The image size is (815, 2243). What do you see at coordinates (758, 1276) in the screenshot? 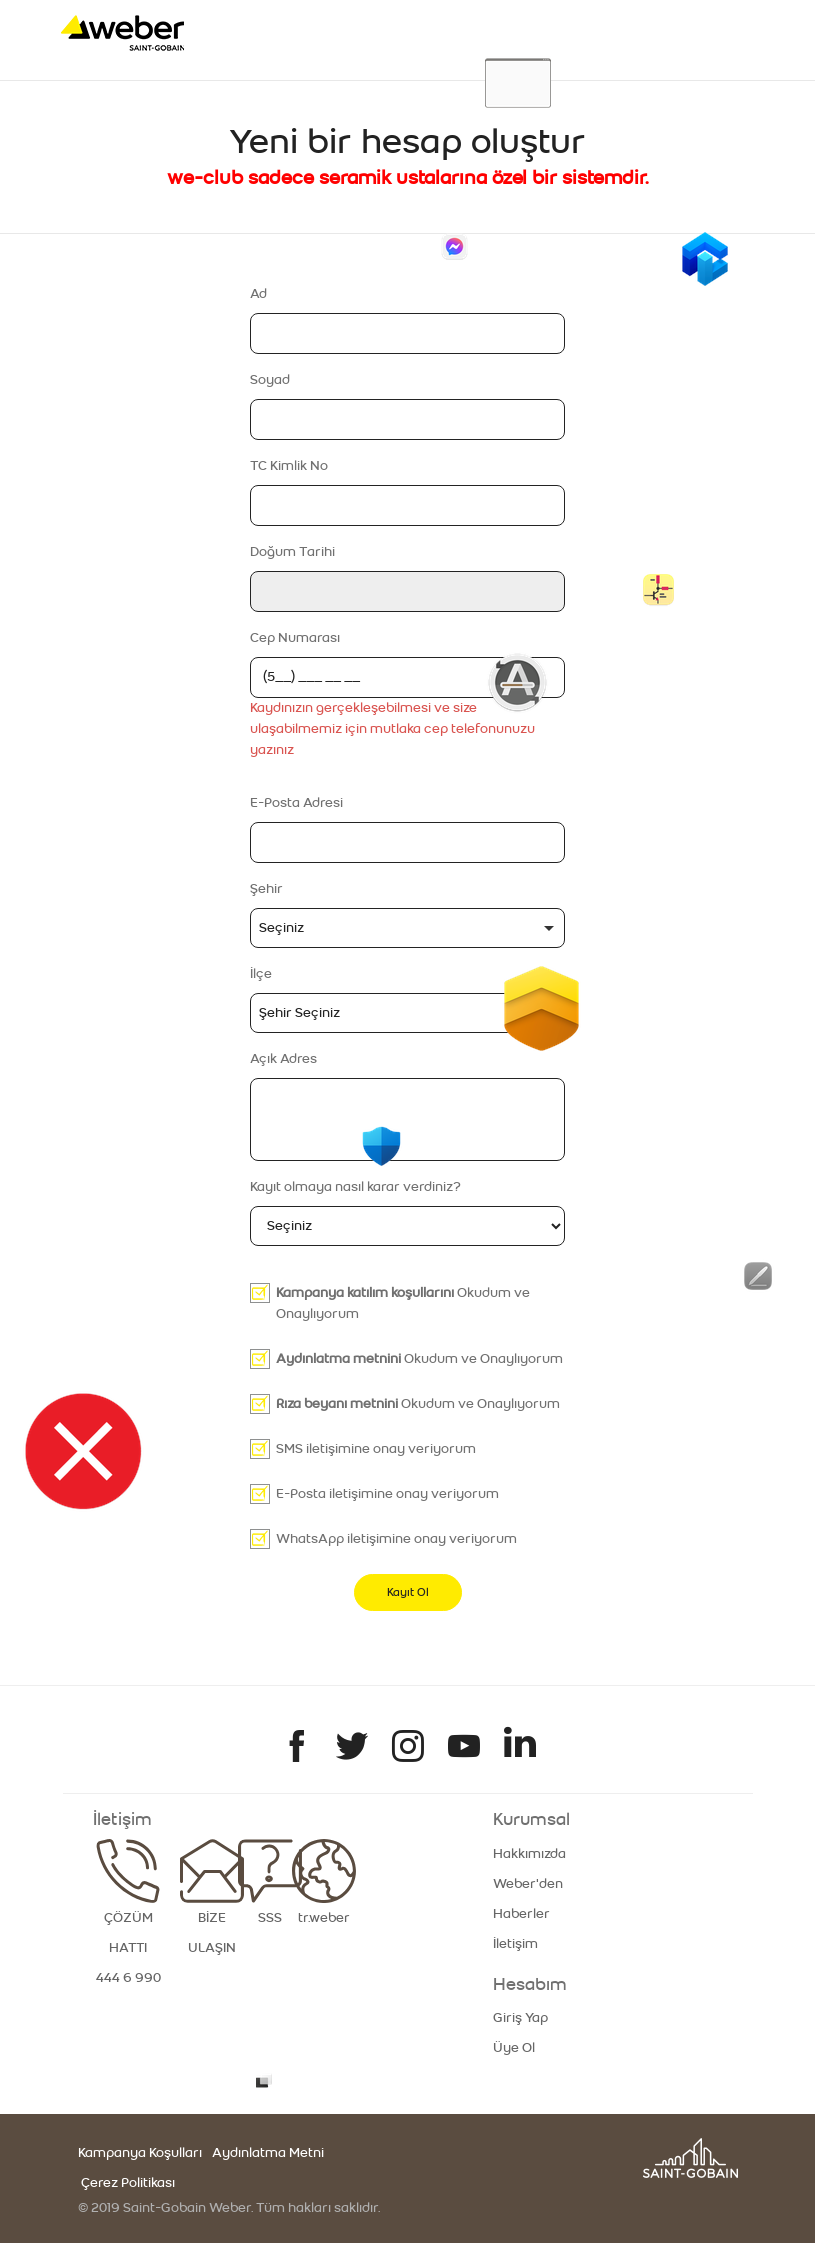
I see `open Pages for document editing` at bounding box center [758, 1276].